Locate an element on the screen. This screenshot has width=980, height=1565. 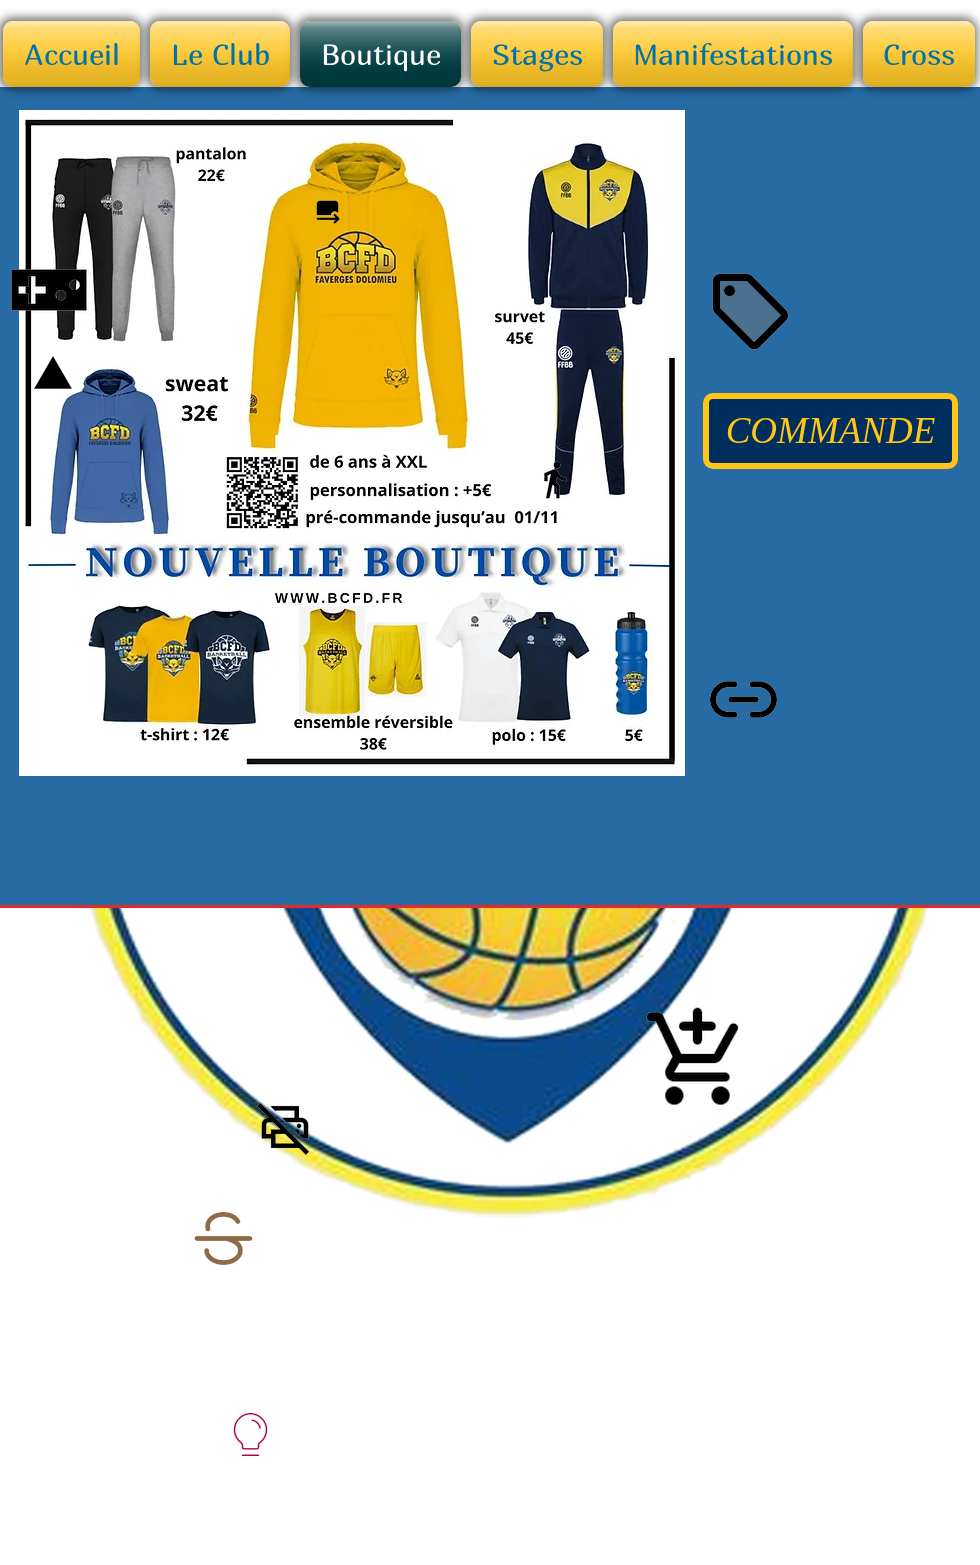
apply strikethrough formatting to selected text is located at coordinates (223, 1238).